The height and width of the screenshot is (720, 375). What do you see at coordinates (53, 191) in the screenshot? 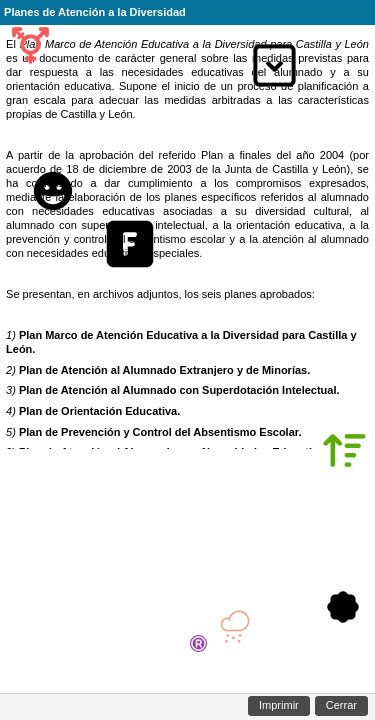
I see `react with a happy emoji` at bounding box center [53, 191].